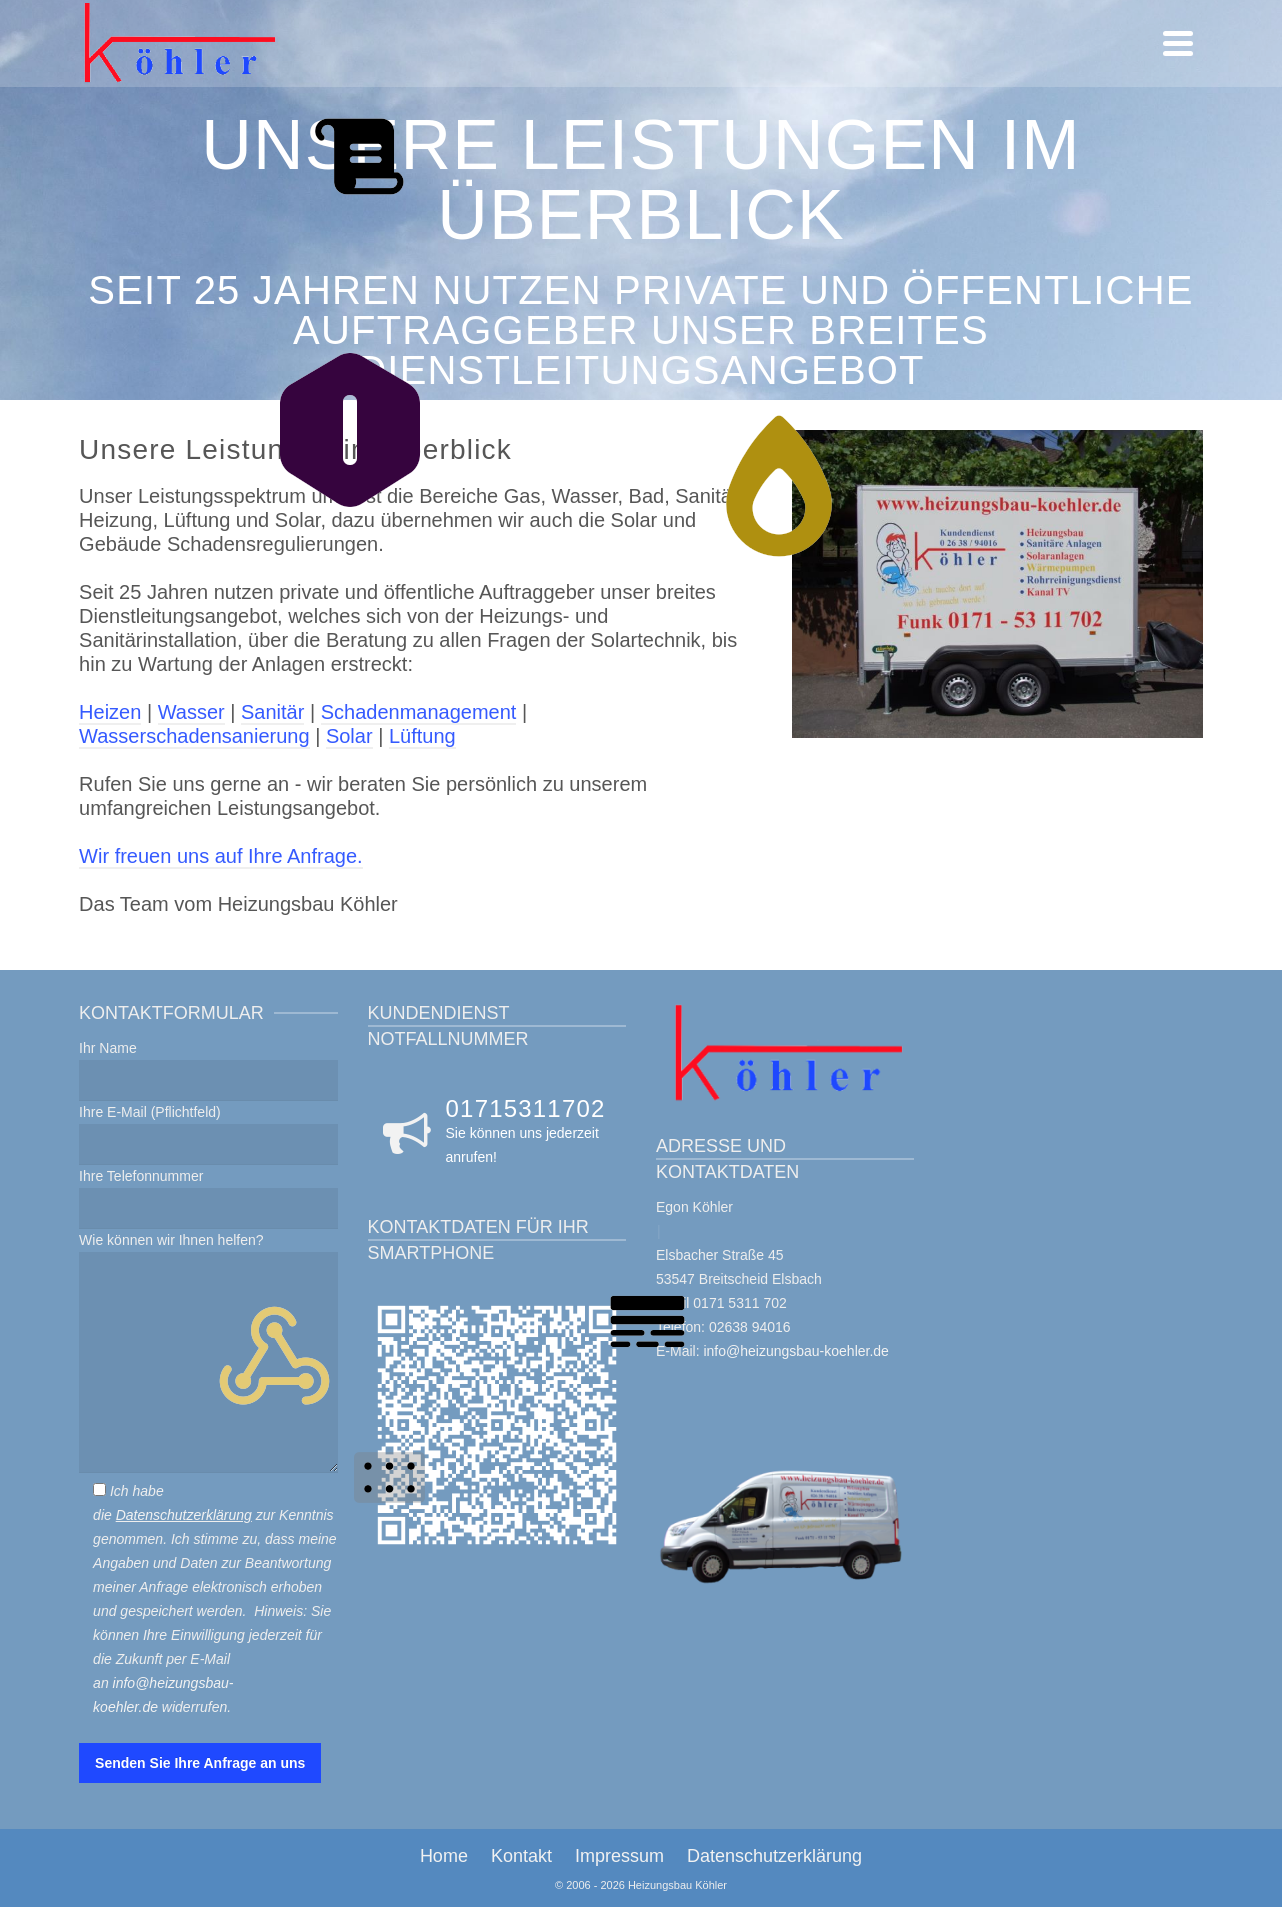  Describe the element at coordinates (350, 430) in the screenshot. I see `view information or details` at that location.